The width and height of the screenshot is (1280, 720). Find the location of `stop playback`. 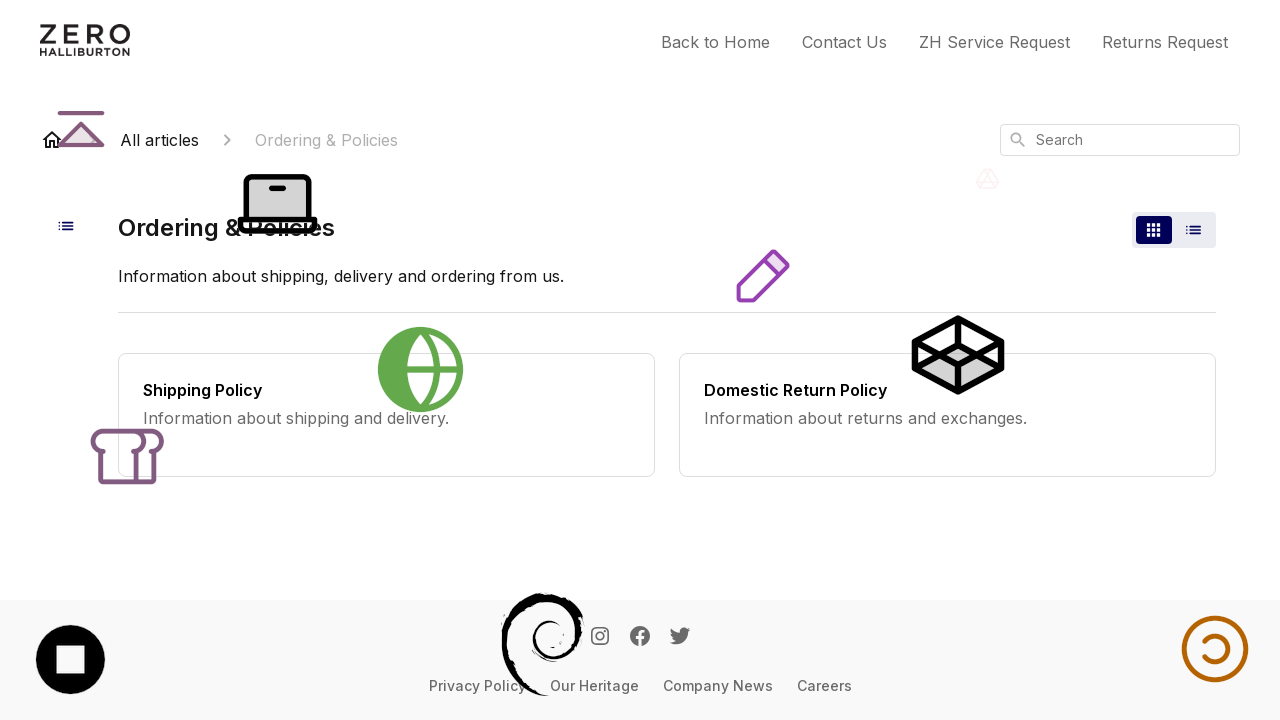

stop playback is located at coordinates (70, 659).